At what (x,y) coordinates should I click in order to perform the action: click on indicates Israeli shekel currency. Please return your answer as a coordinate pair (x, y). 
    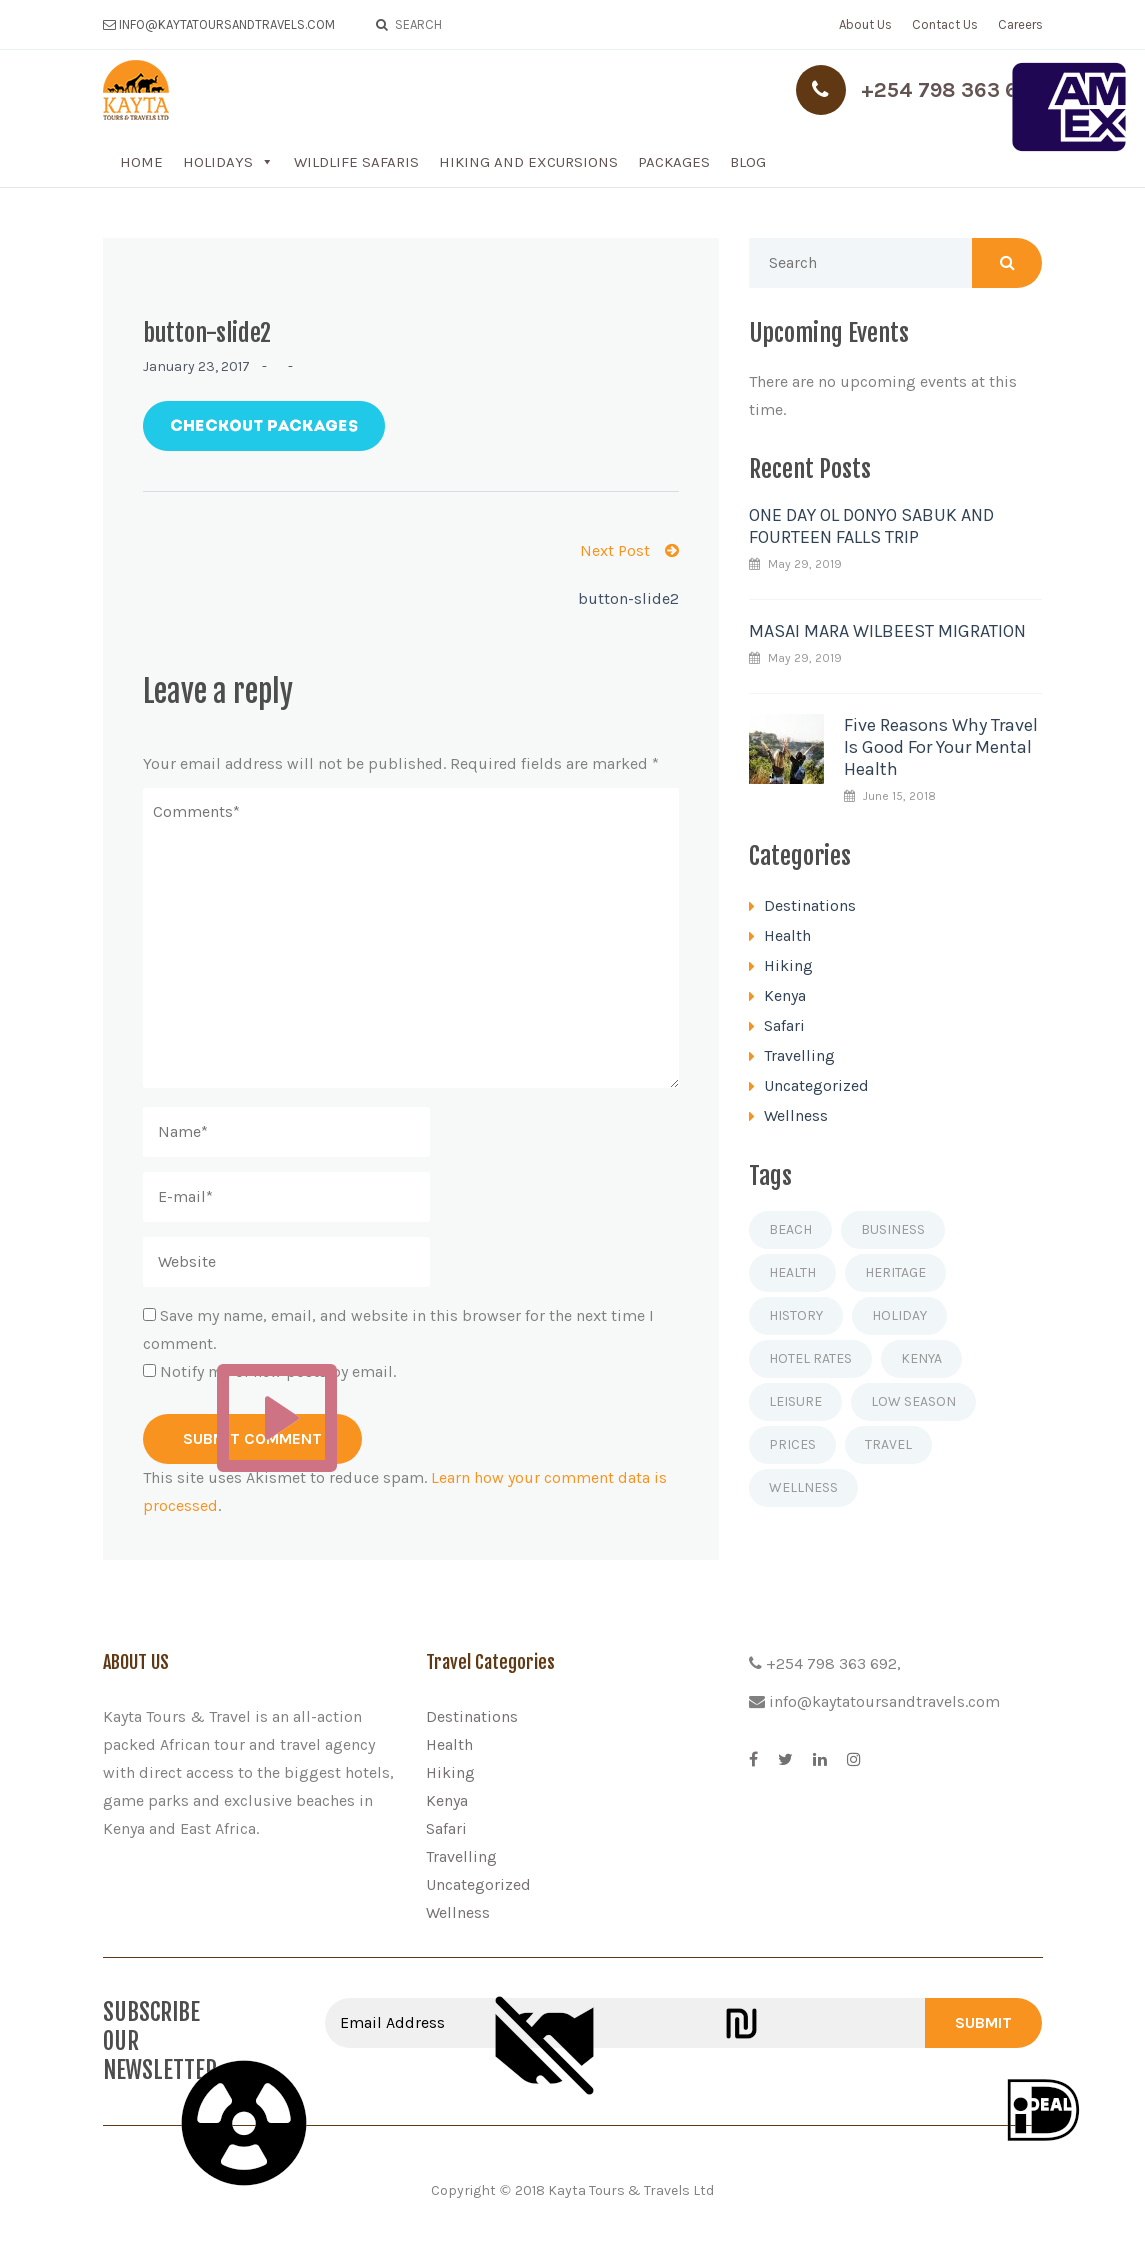
    Looking at the image, I should click on (741, 2023).